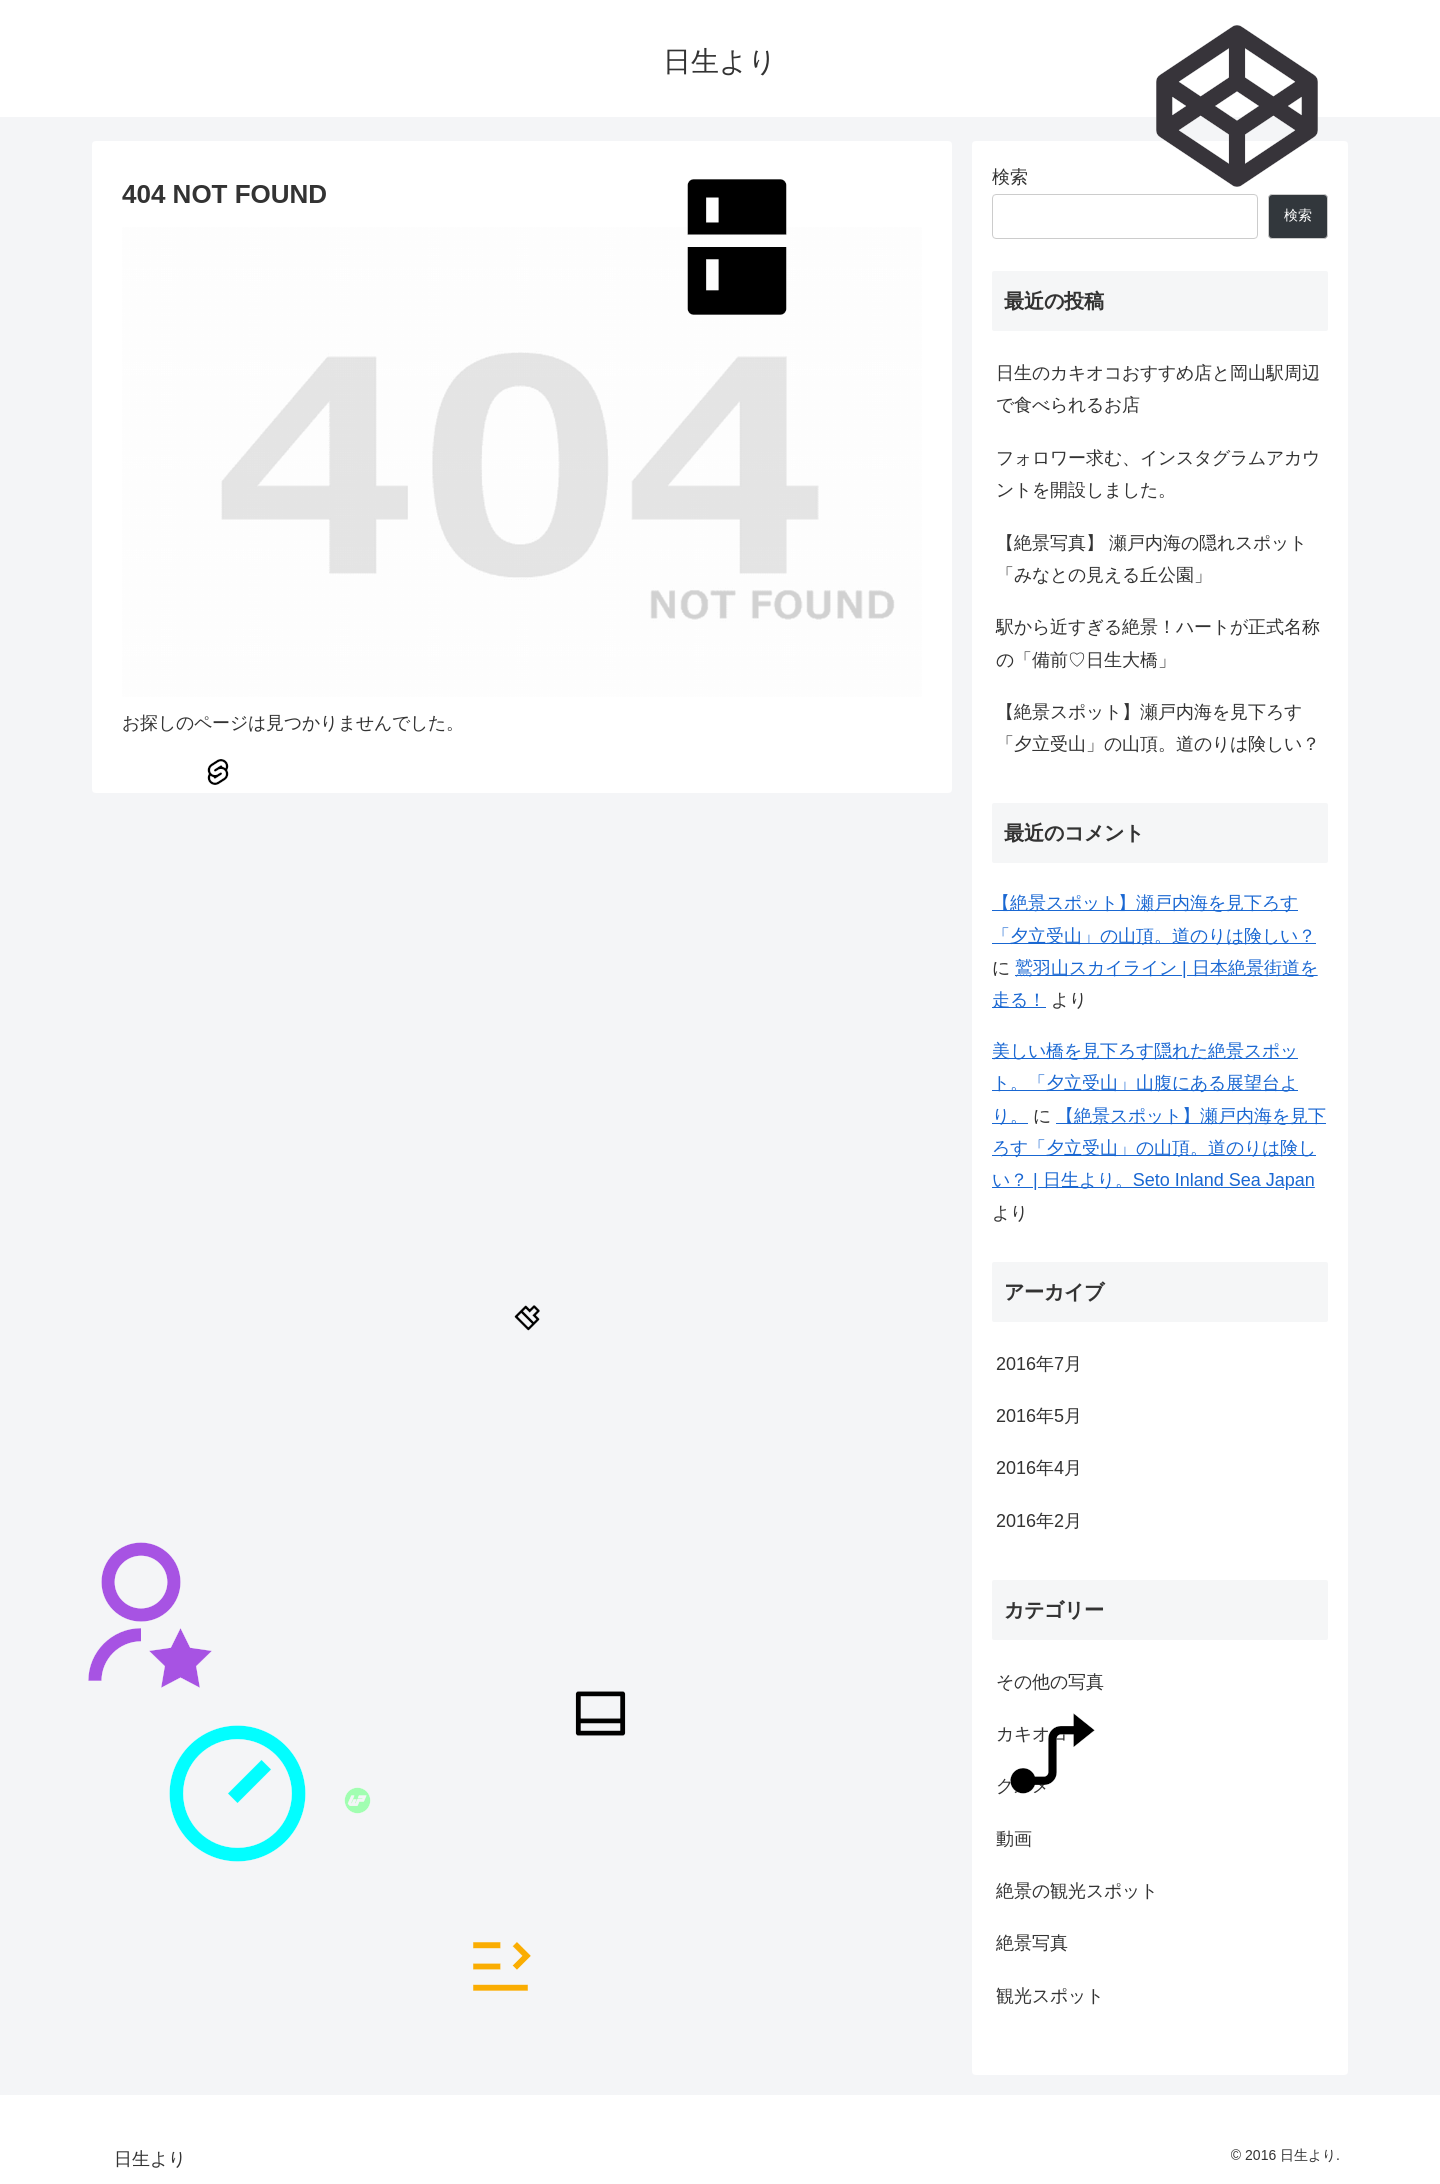 This screenshot has width=1440, height=2184. Describe the element at coordinates (357, 1800) in the screenshot. I see `rendact brand logo` at that location.